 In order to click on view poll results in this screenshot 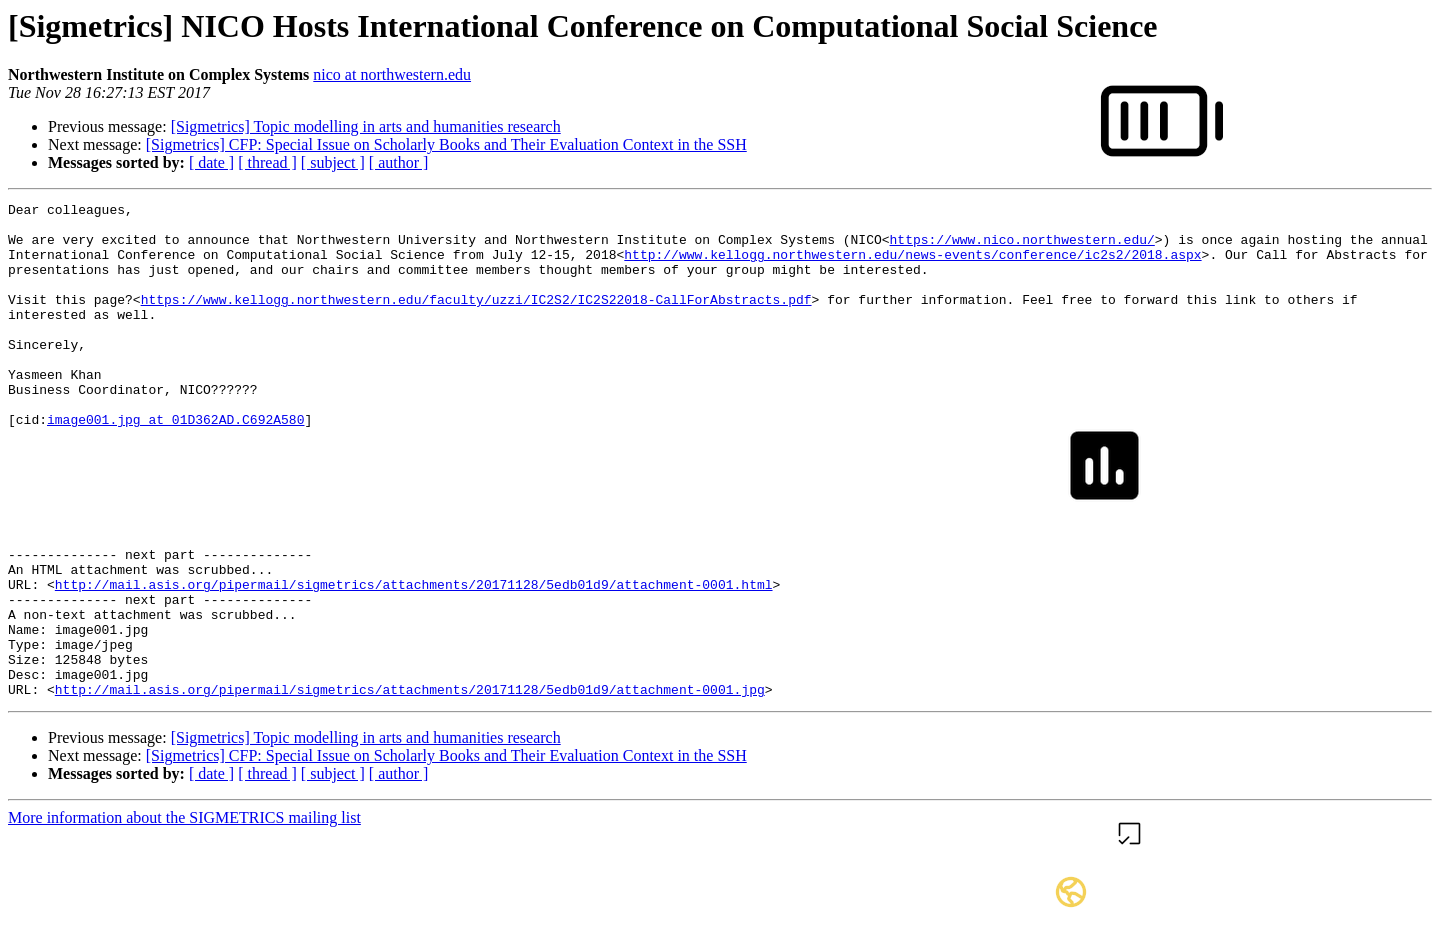, I will do `click(1104, 465)`.